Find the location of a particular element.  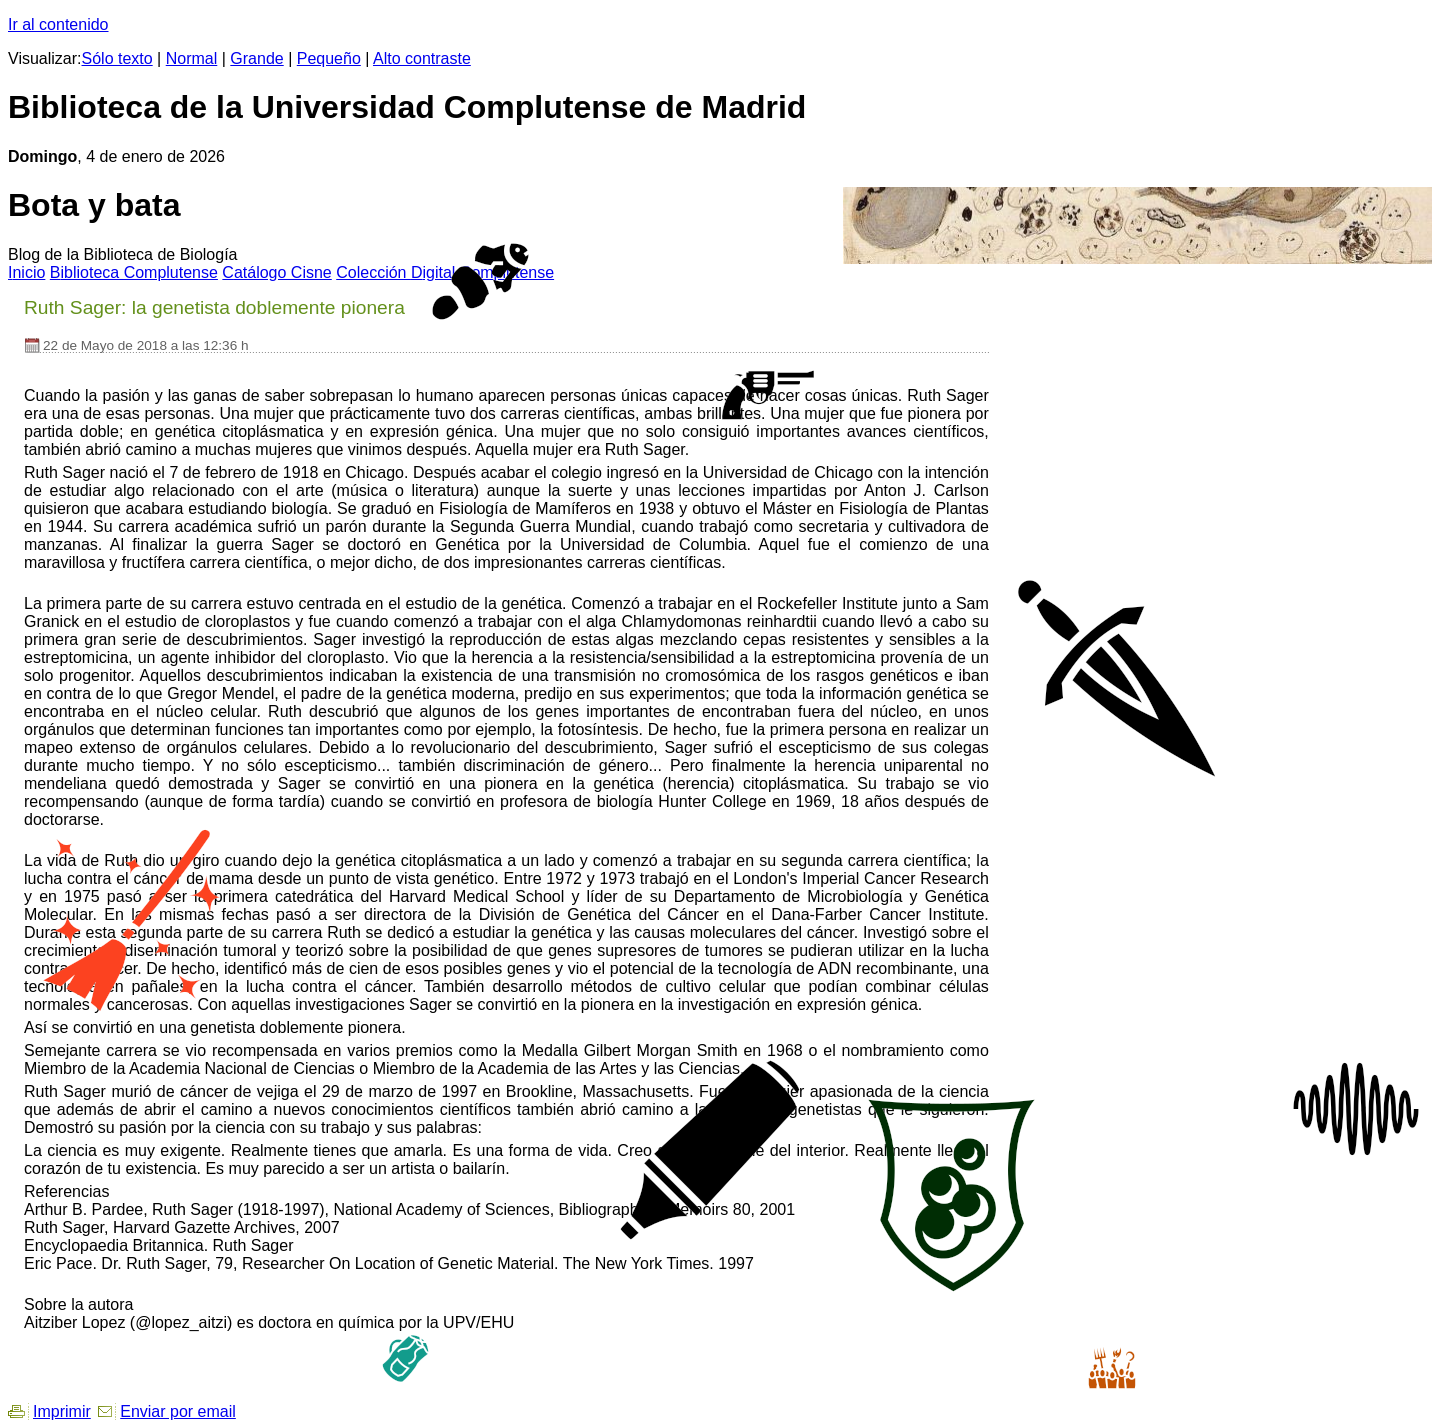

indicates a rebellion or protest event in-game is located at coordinates (1112, 1365).